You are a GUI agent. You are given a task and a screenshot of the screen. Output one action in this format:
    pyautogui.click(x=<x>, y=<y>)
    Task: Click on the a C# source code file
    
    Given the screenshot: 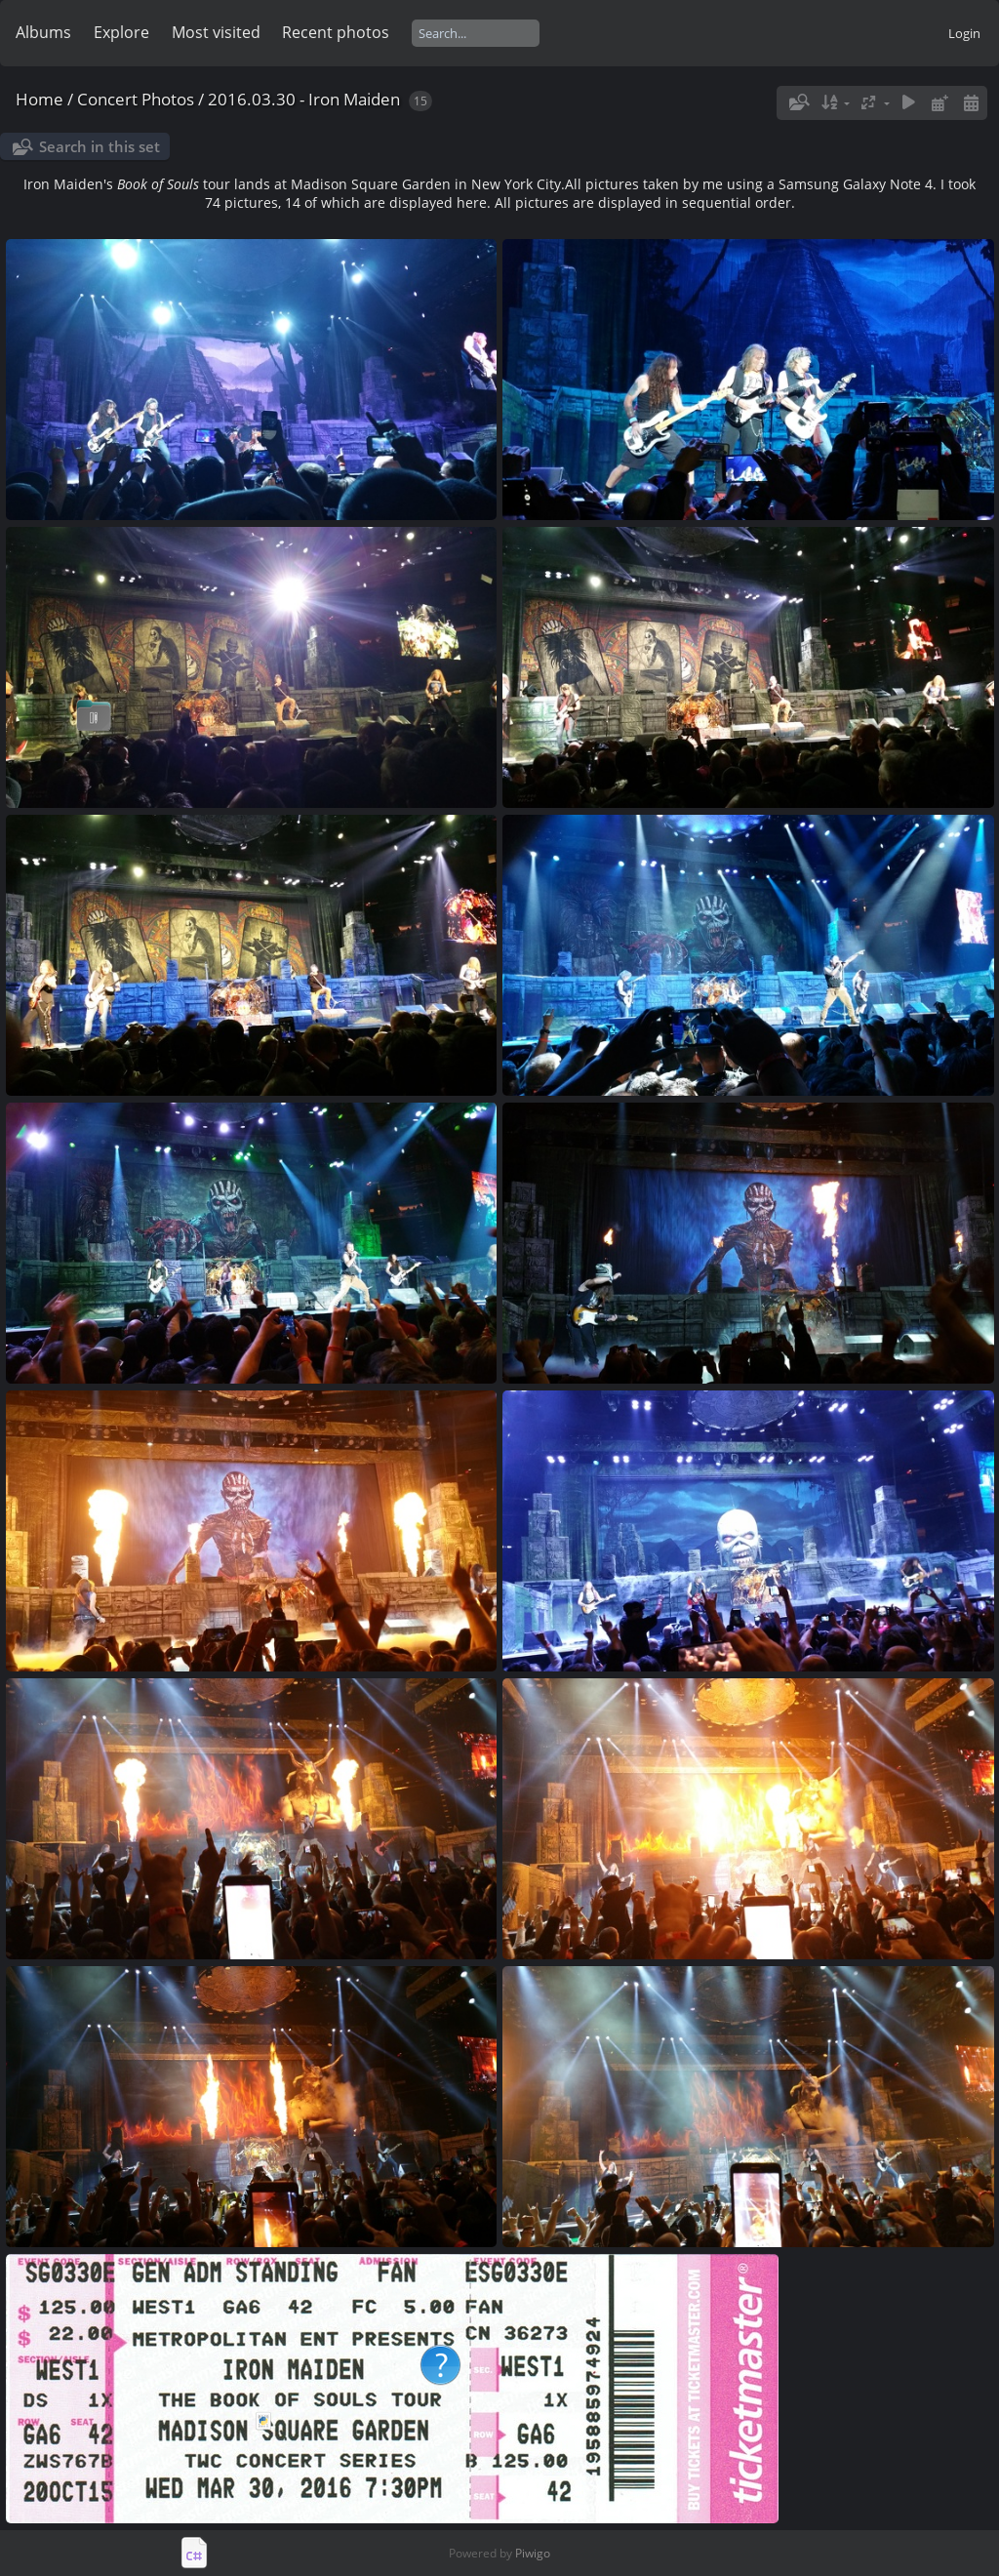 What is the action you would take?
    pyautogui.click(x=194, y=2553)
    